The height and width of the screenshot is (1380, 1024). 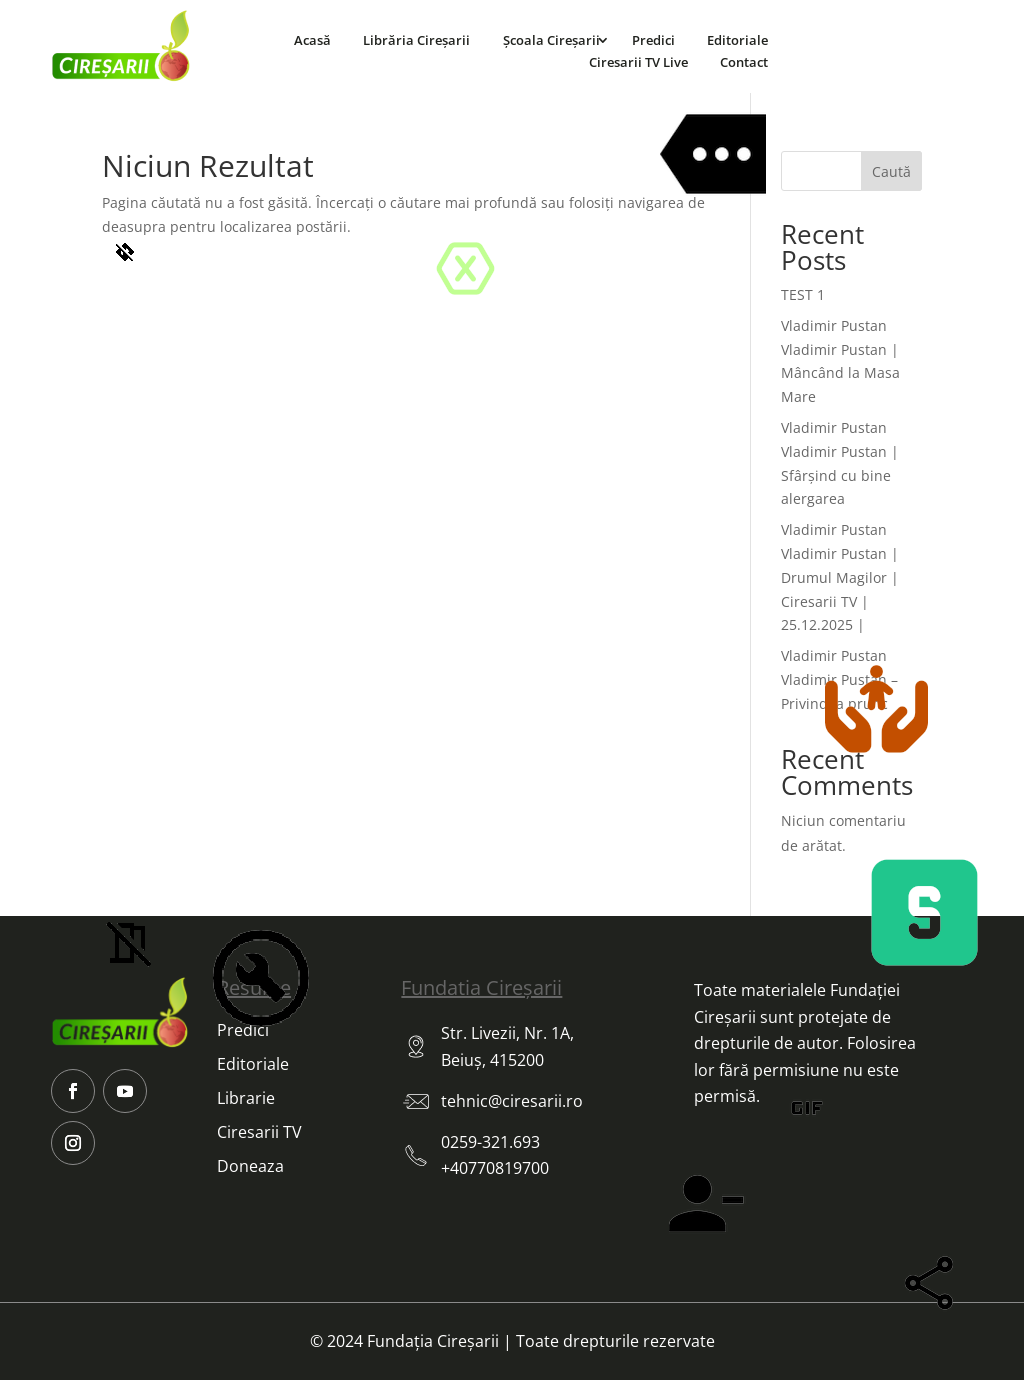 What do you see at coordinates (713, 154) in the screenshot?
I see `view more options or actions` at bounding box center [713, 154].